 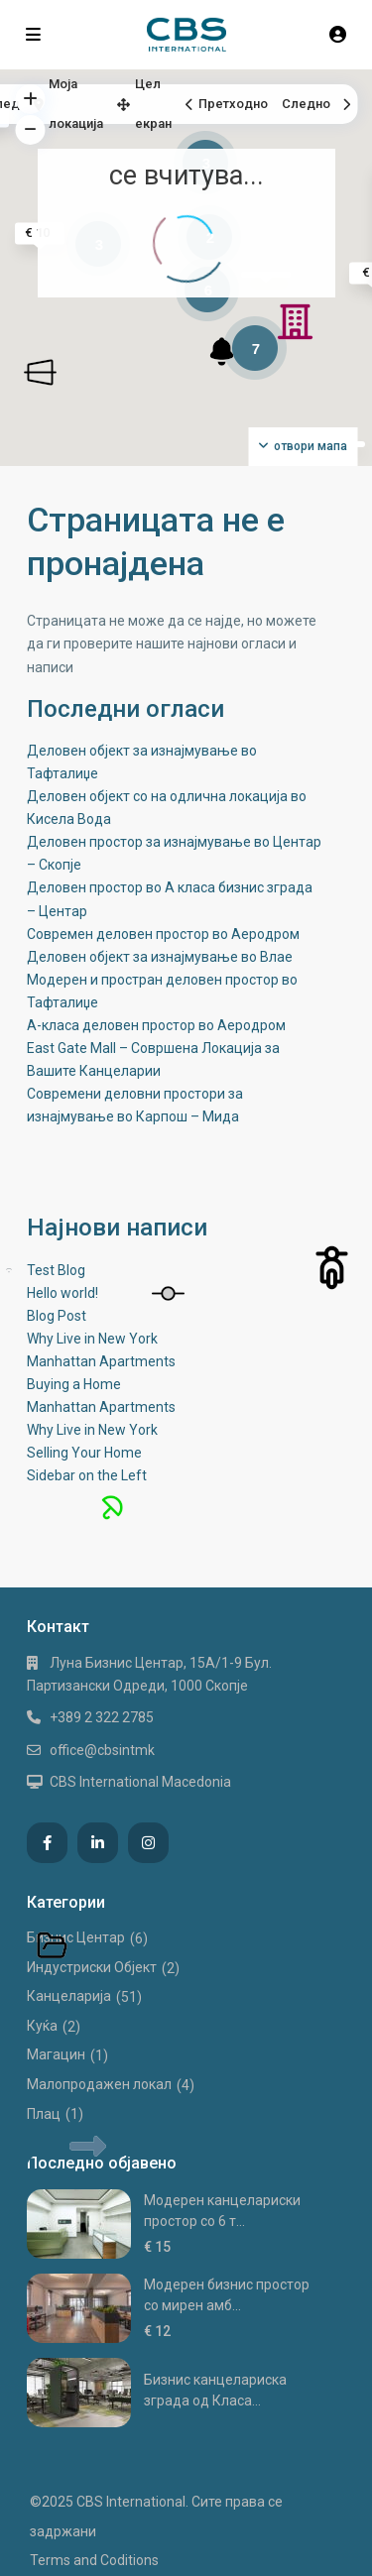 What do you see at coordinates (221, 351) in the screenshot?
I see `view notifications` at bounding box center [221, 351].